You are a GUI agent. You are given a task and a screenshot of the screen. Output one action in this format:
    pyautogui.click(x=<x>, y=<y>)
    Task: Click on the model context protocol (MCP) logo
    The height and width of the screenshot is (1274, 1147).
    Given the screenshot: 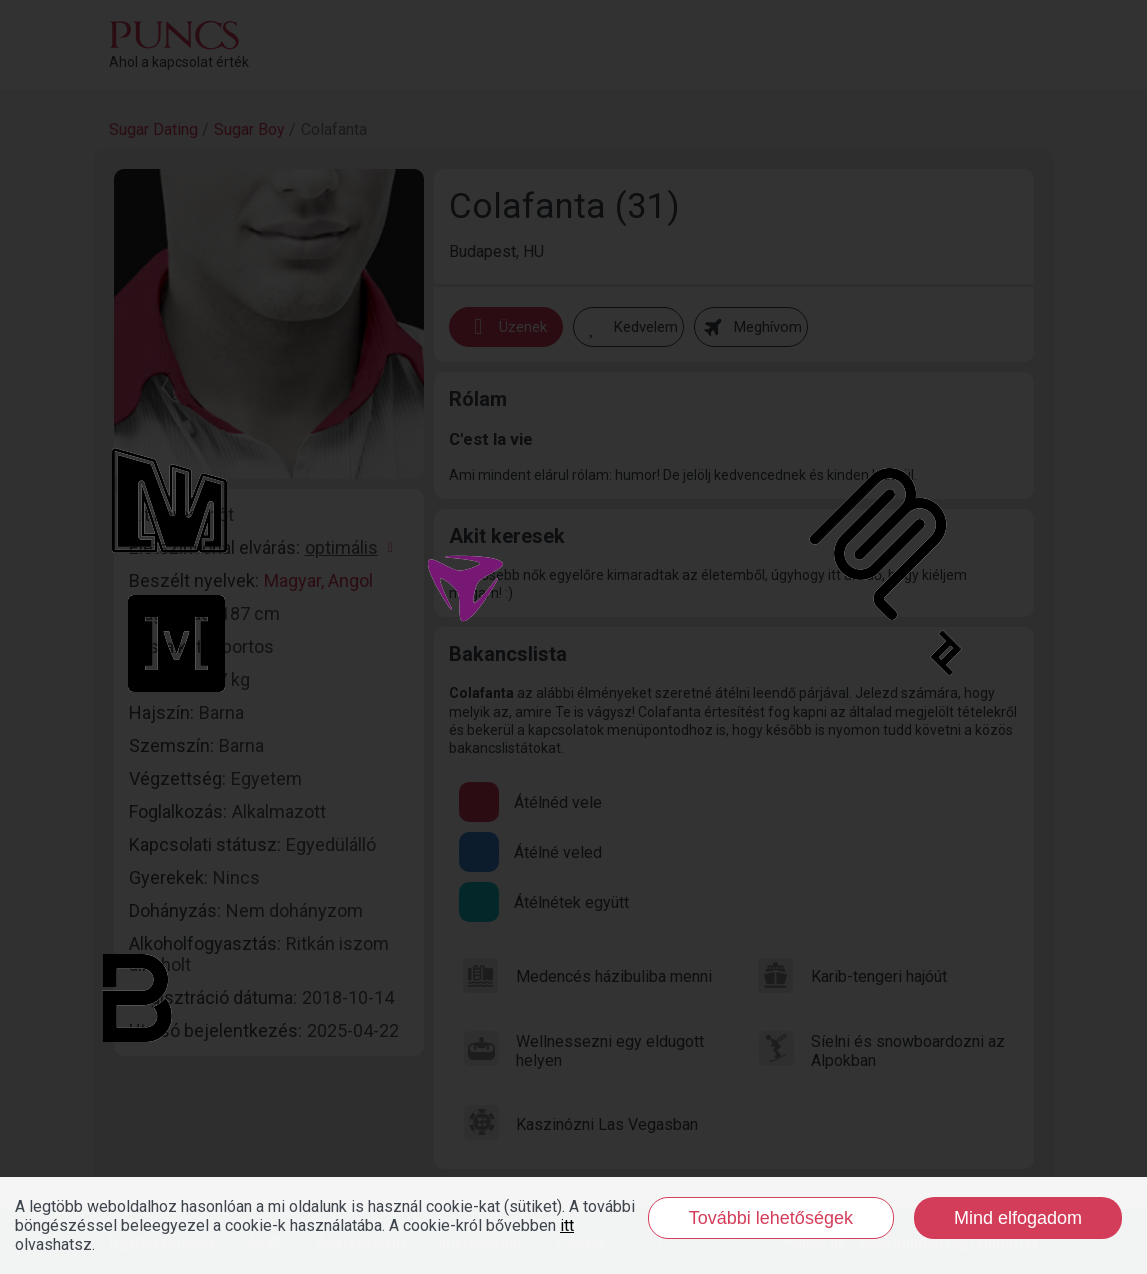 What is the action you would take?
    pyautogui.click(x=878, y=544)
    